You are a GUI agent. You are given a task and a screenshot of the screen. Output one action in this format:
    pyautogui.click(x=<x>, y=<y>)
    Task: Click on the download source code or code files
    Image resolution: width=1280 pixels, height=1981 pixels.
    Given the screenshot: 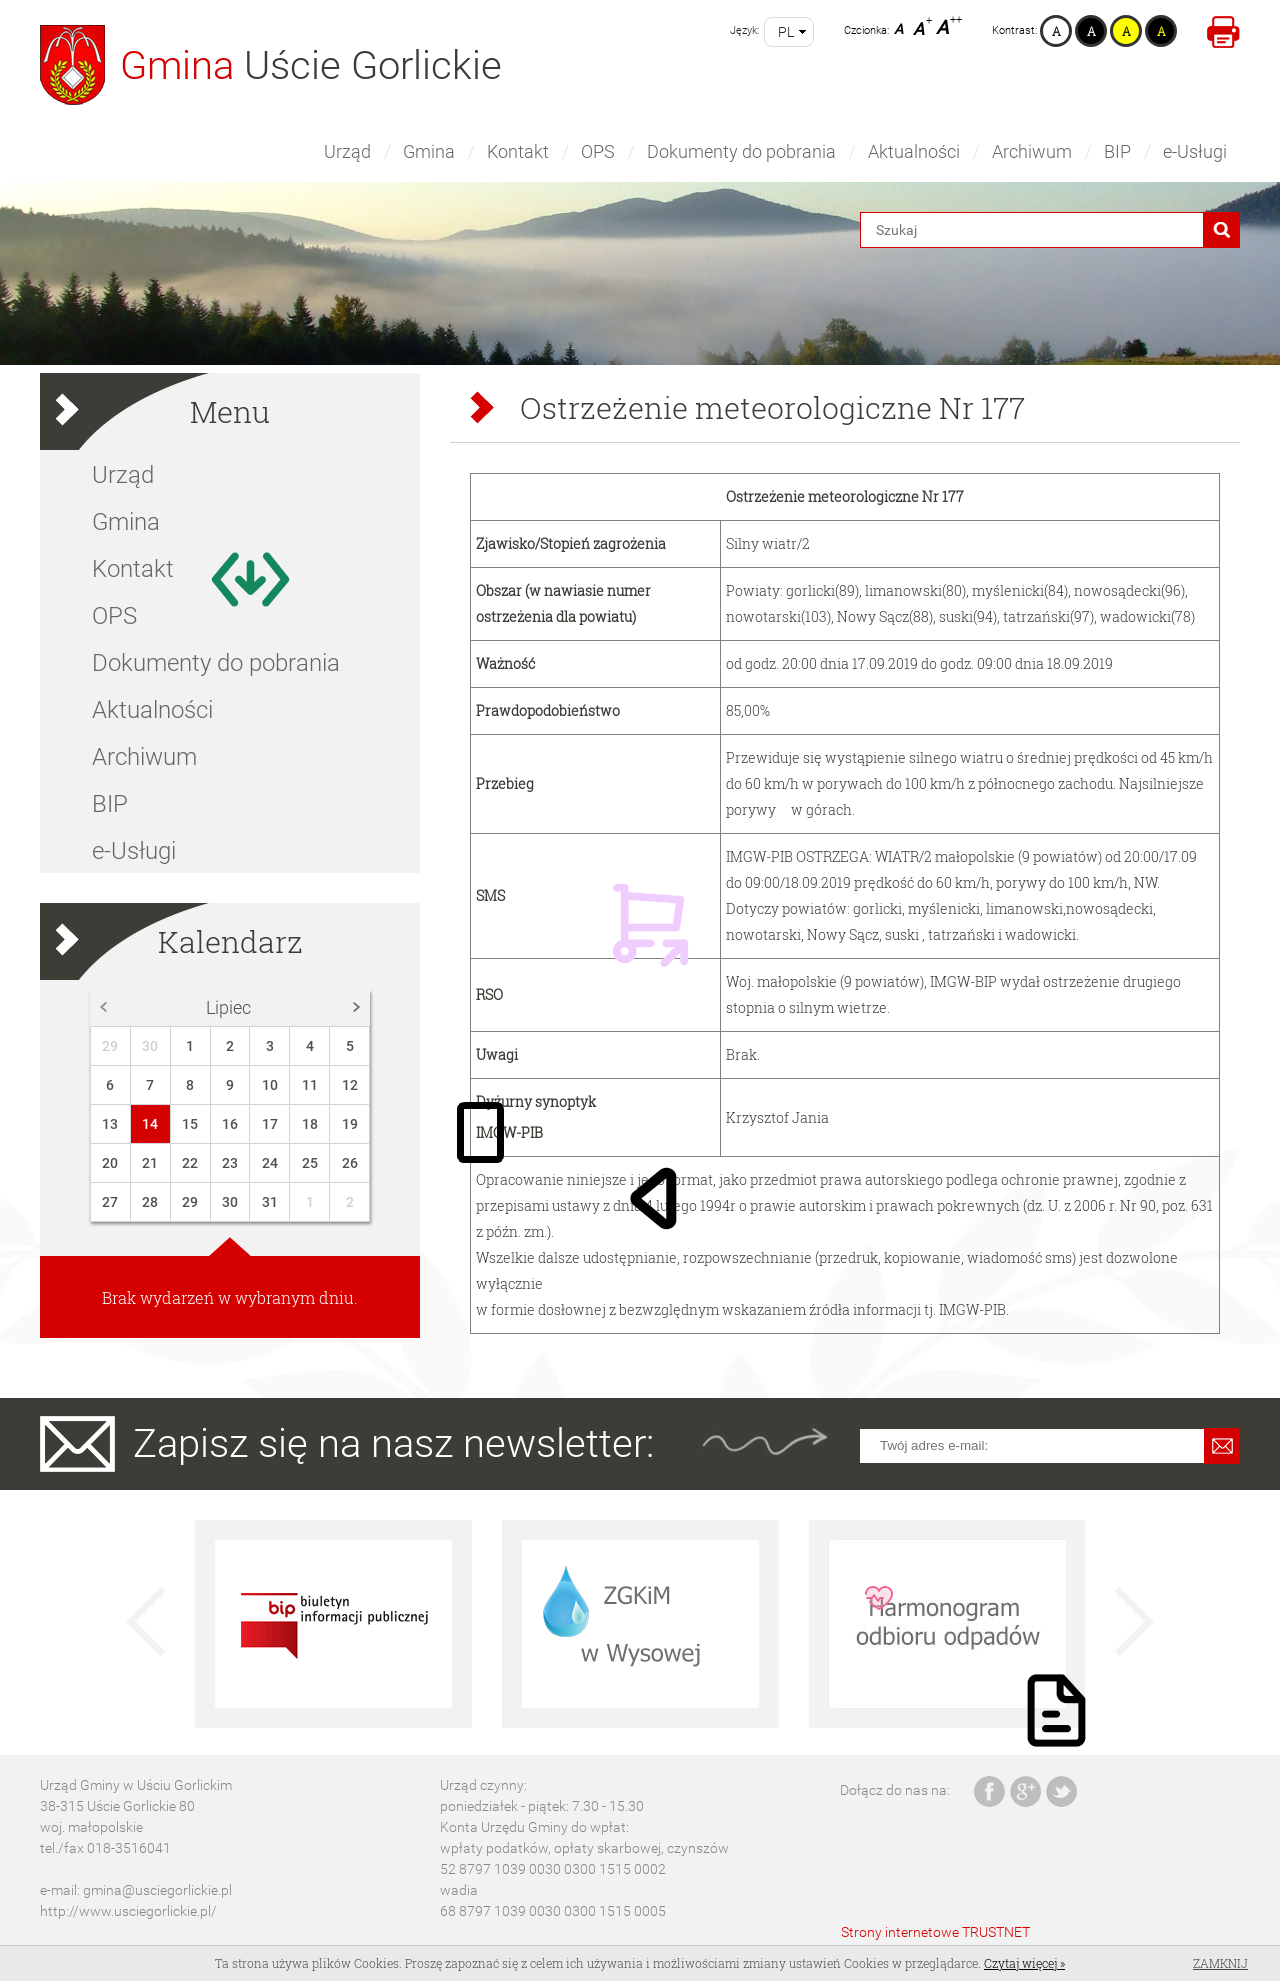 What is the action you would take?
    pyautogui.click(x=250, y=579)
    